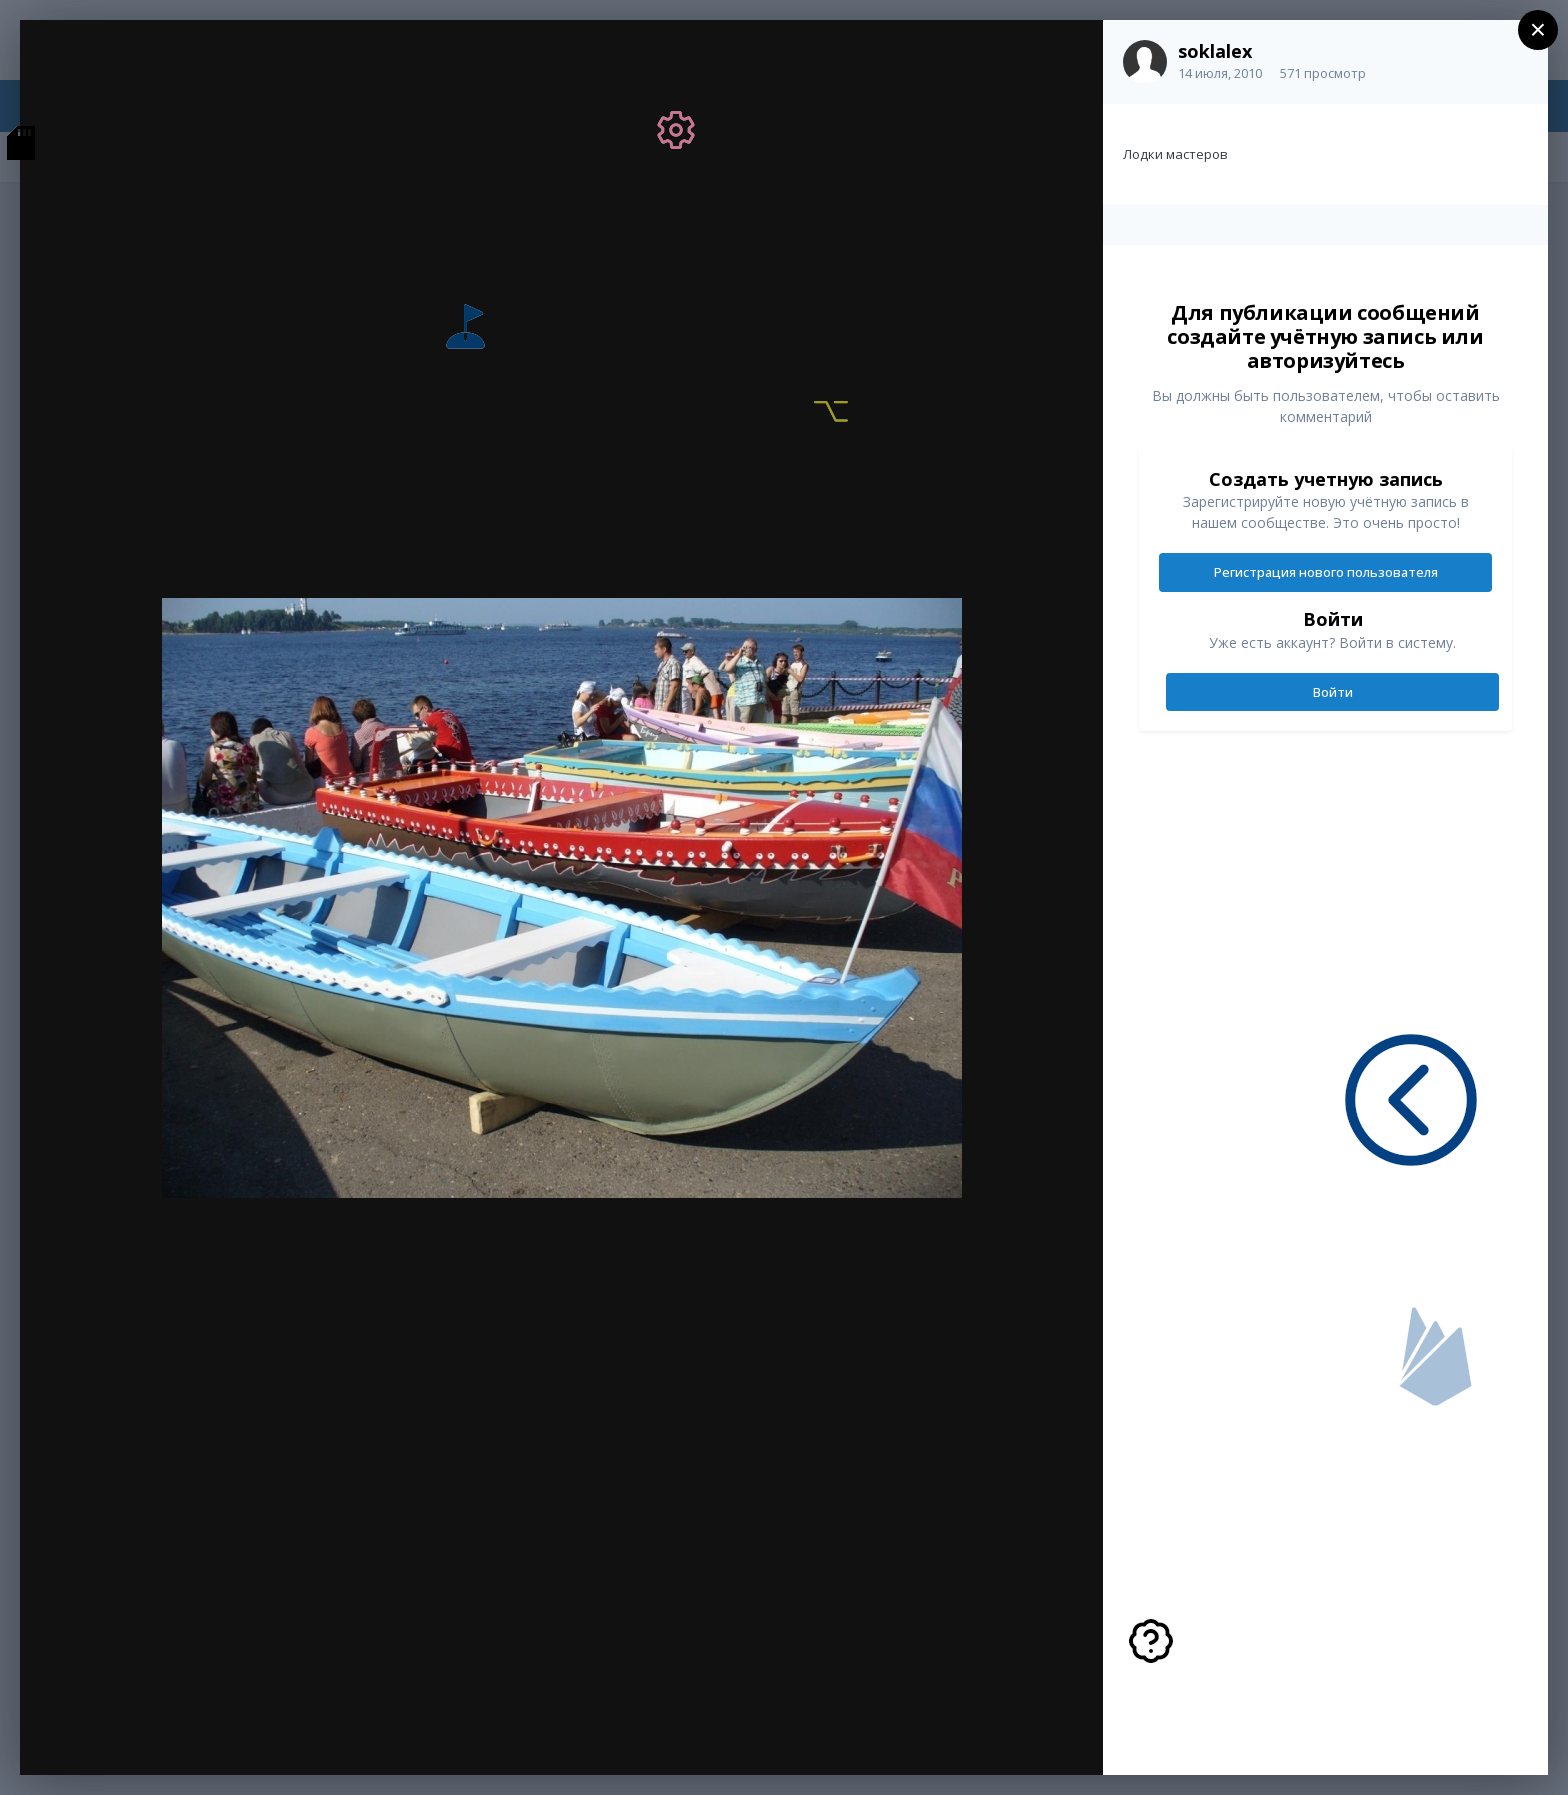 This screenshot has height=1795, width=1568. Describe the element at coordinates (831, 410) in the screenshot. I see `indicates the option or alt key modifier` at that location.